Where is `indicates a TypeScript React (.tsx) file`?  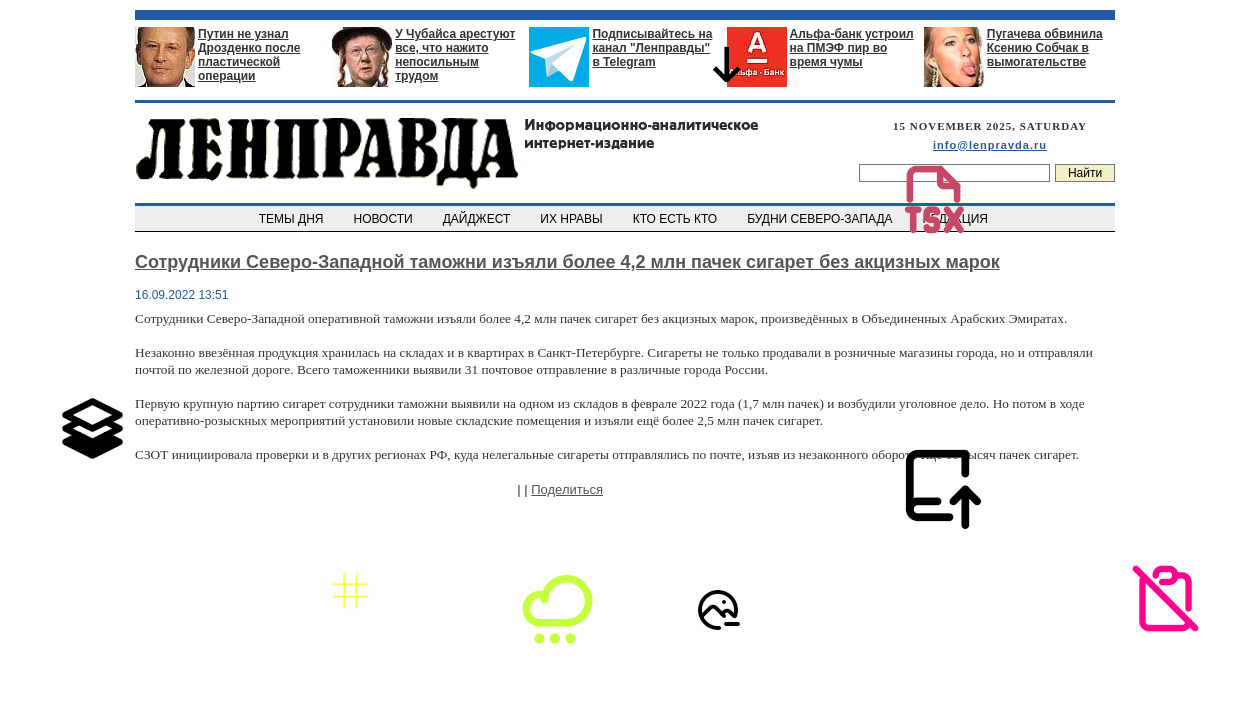 indicates a TypeScript React (.tsx) file is located at coordinates (933, 199).